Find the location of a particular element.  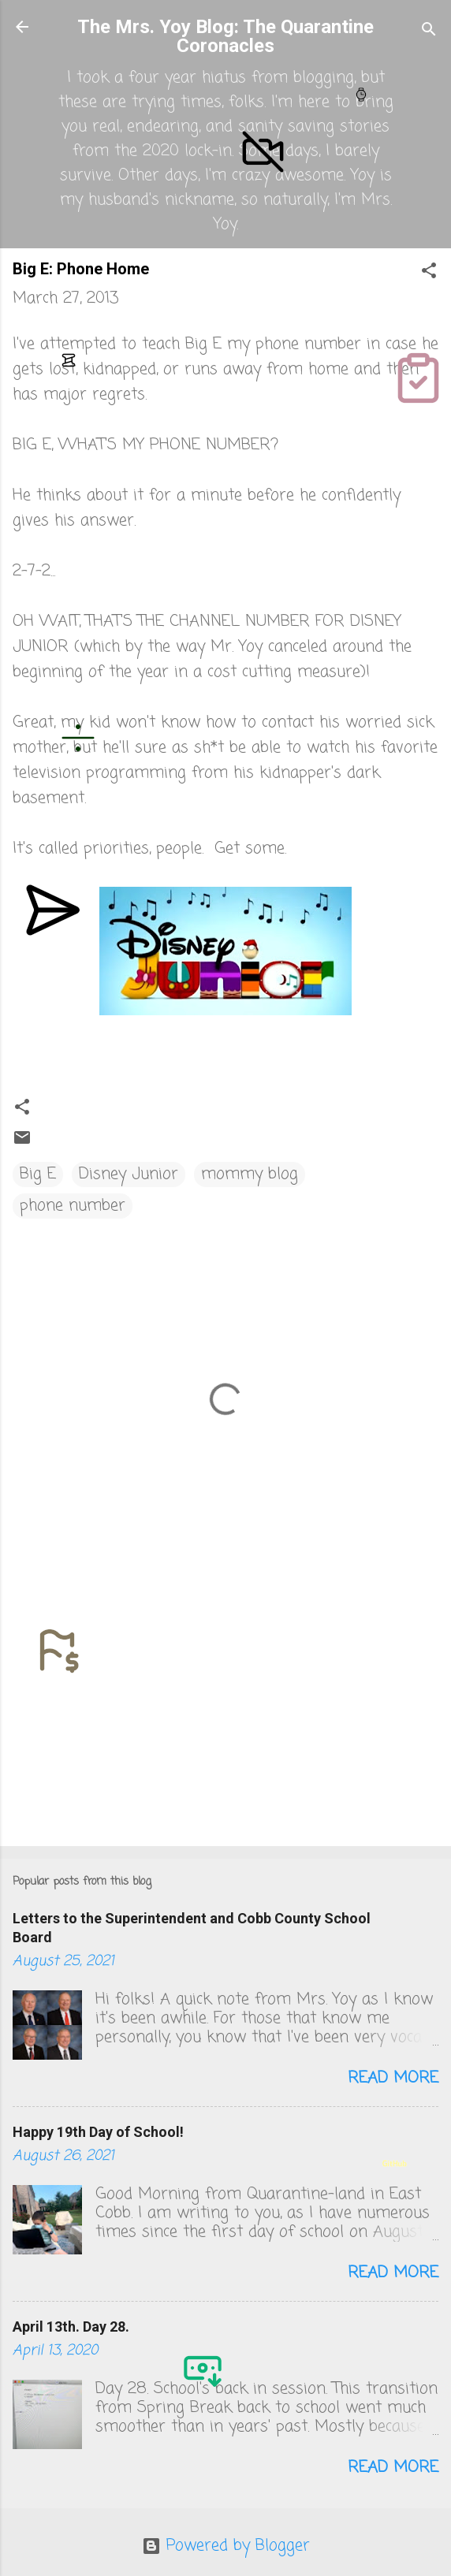

link to GitHub repository is located at coordinates (394, 2163).